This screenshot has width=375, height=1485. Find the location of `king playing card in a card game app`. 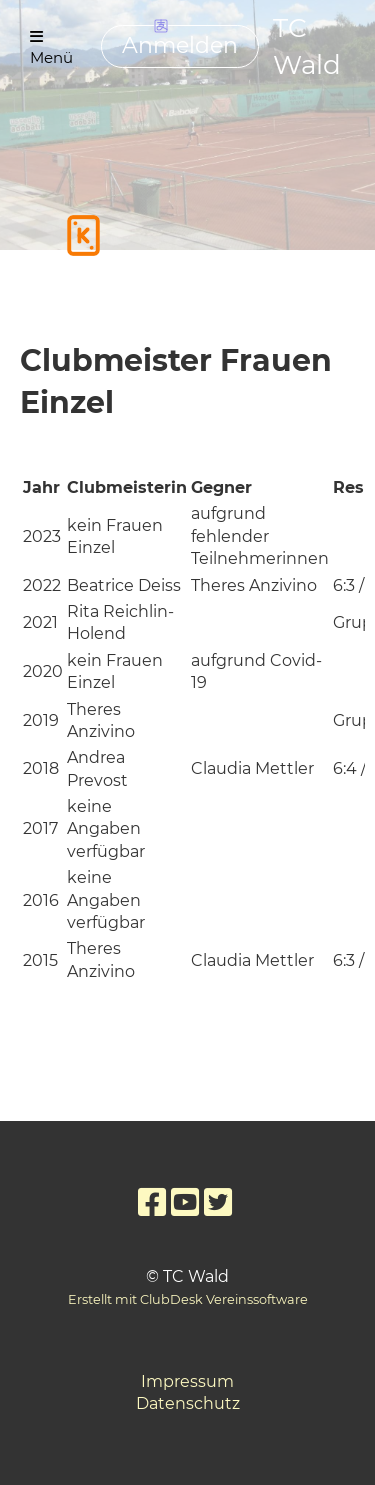

king playing card in a card game app is located at coordinates (83, 235).